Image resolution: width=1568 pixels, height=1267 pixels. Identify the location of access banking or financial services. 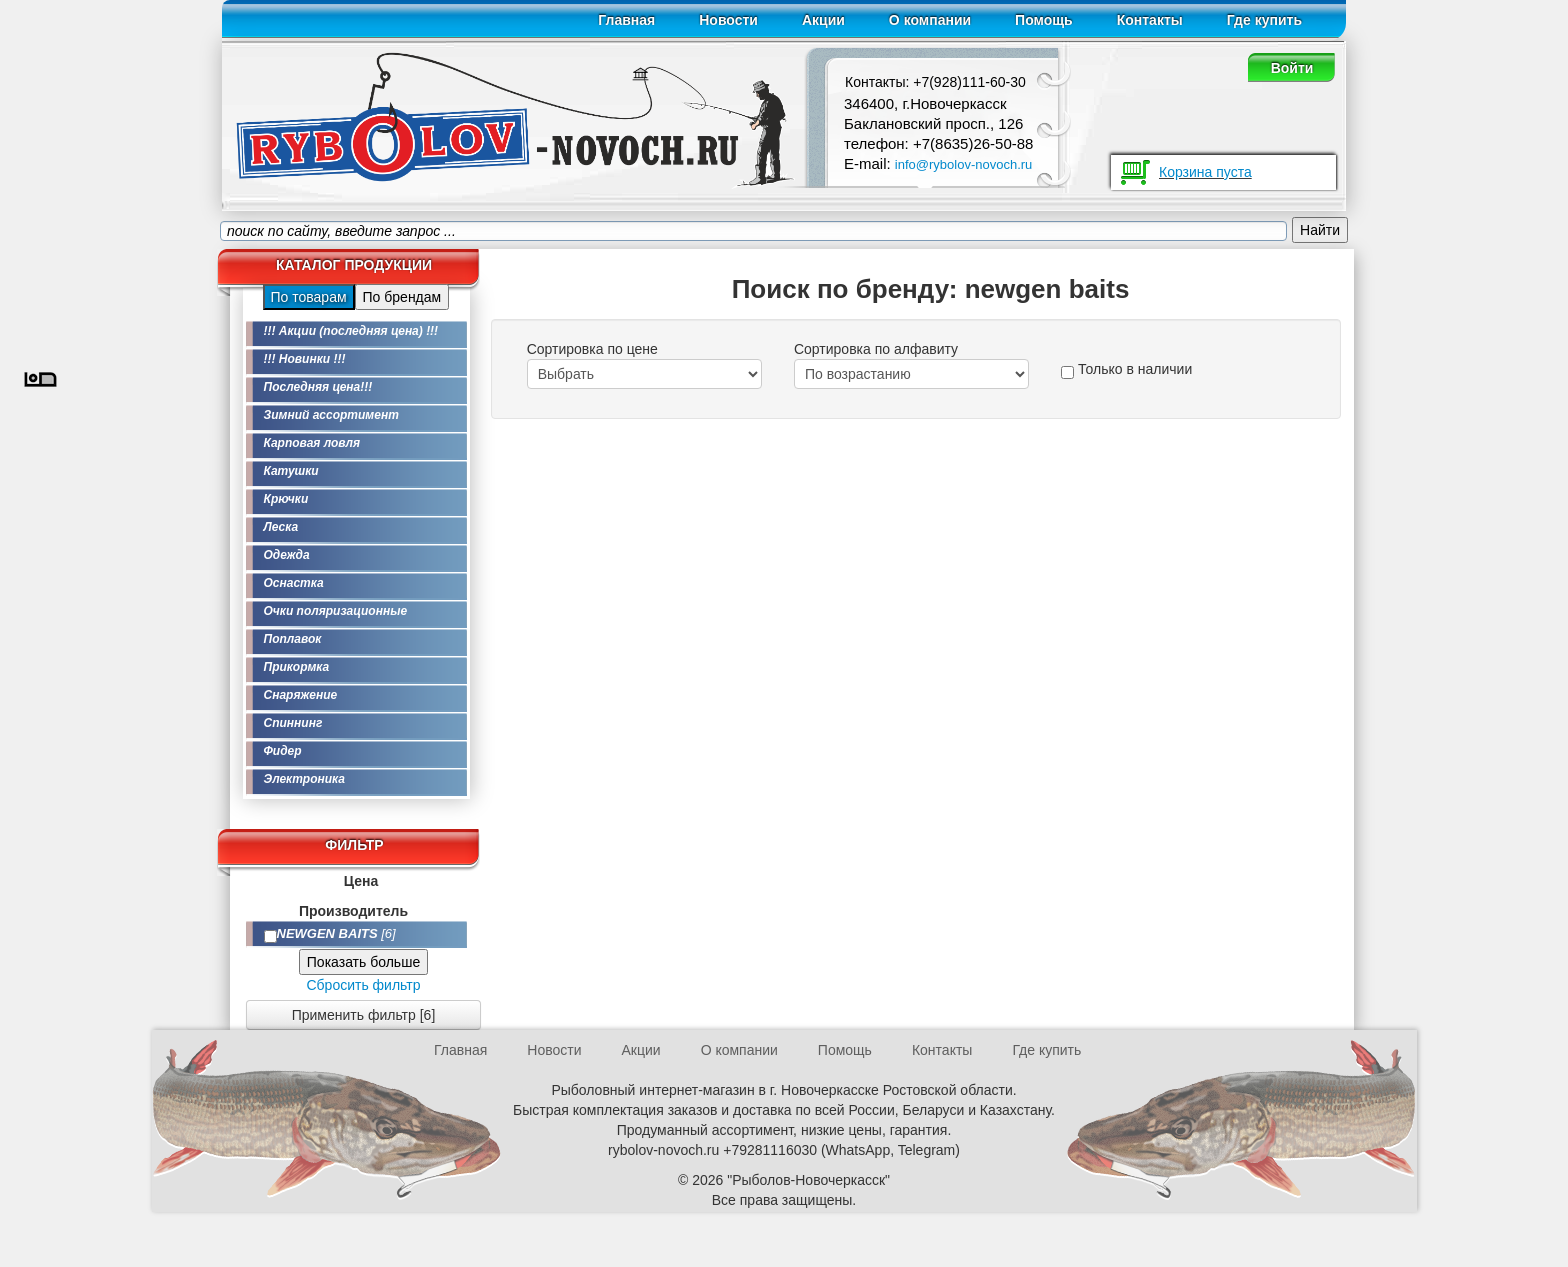
(640, 74).